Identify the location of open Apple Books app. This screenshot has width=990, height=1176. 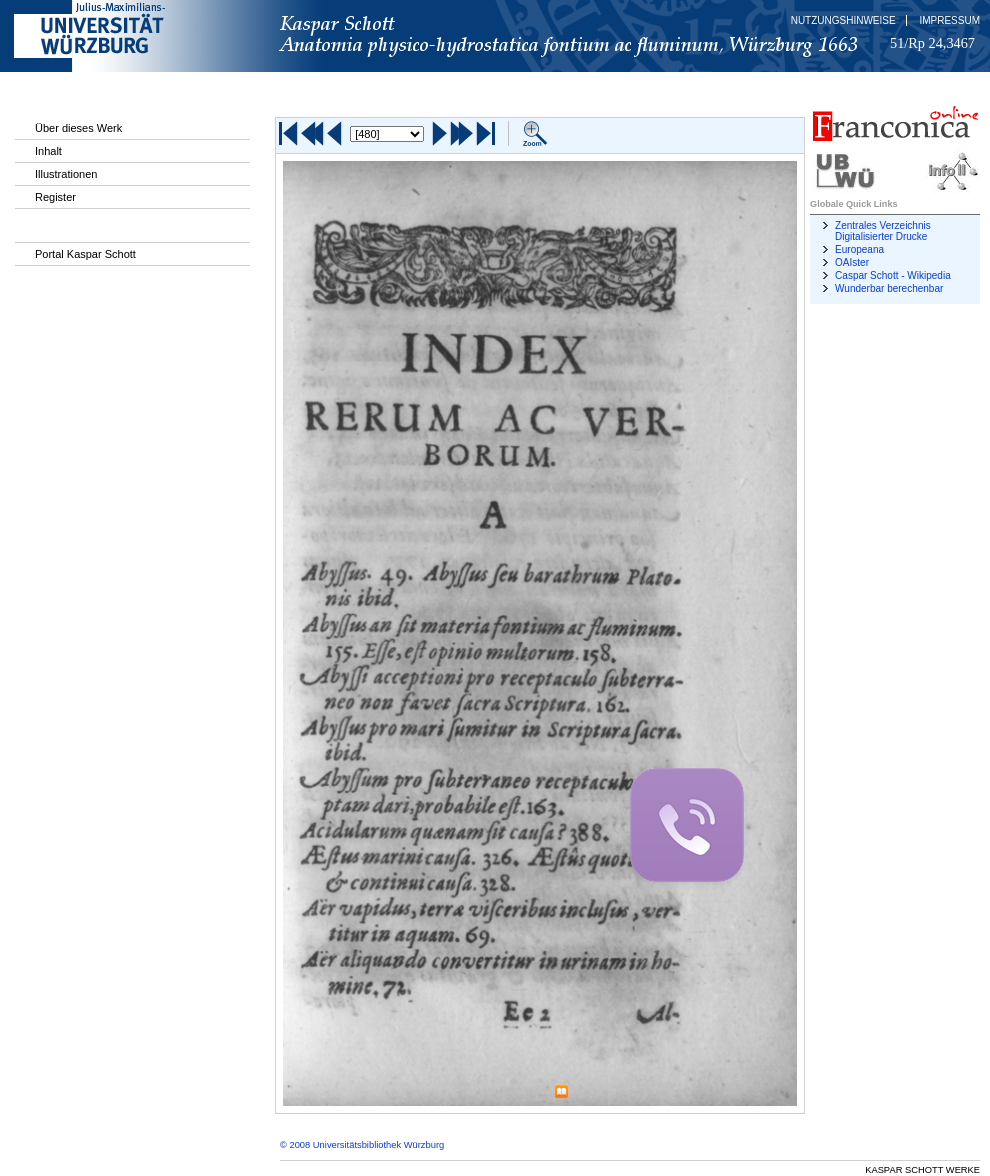
(561, 1091).